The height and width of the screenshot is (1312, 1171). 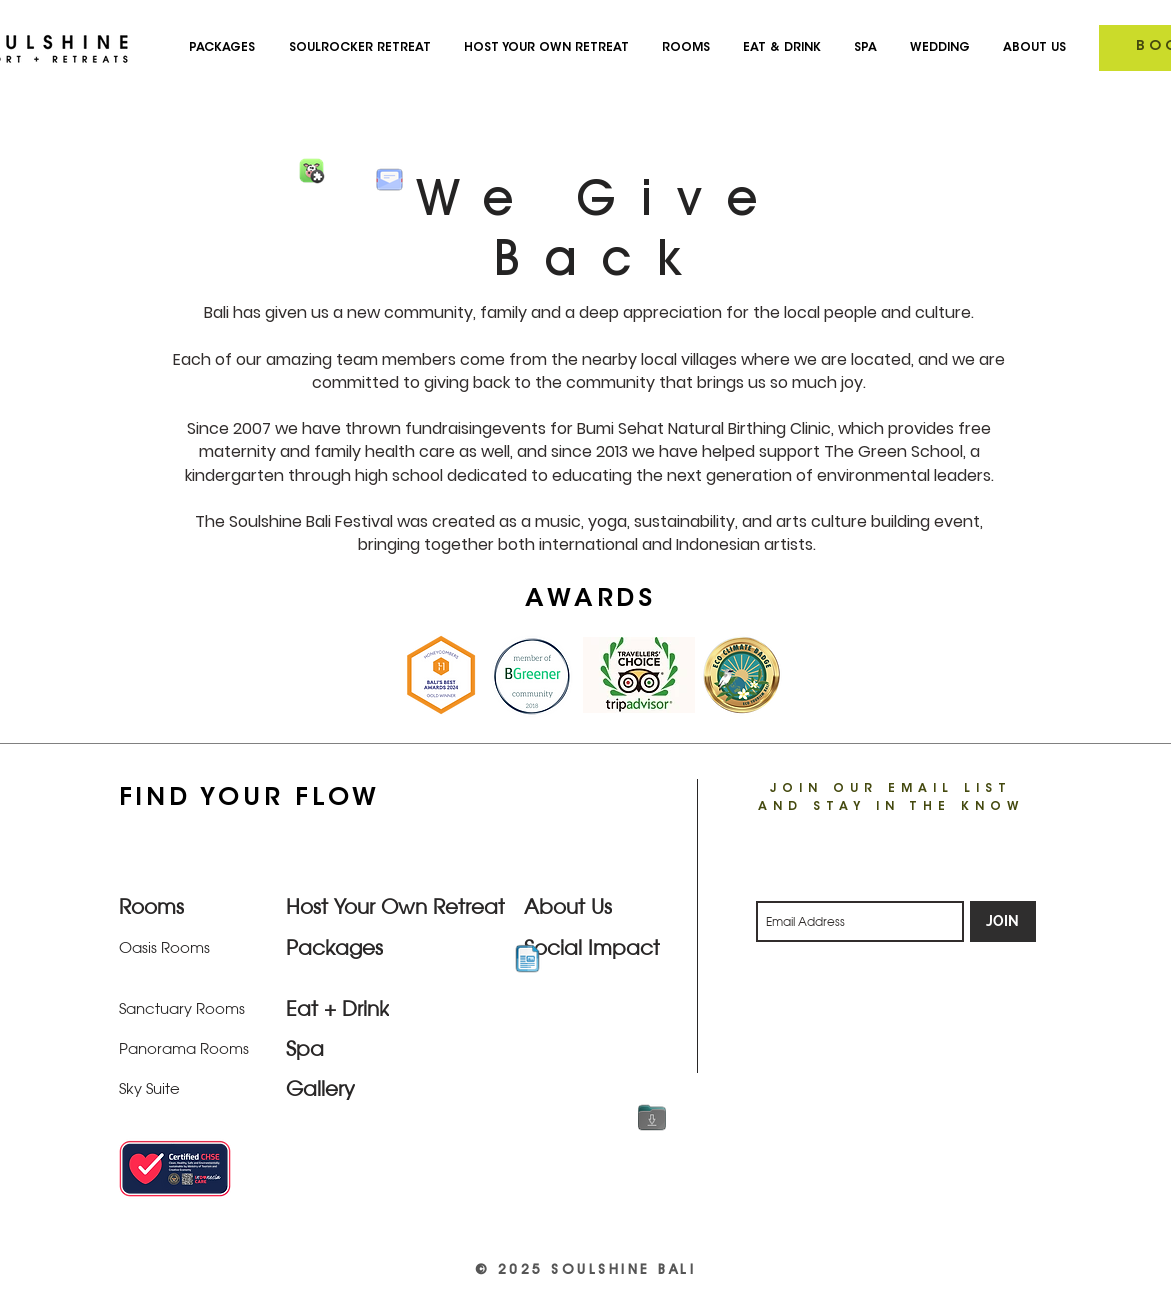 What do you see at coordinates (652, 1117) in the screenshot?
I see `open your downloads folder` at bounding box center [652, 1117].